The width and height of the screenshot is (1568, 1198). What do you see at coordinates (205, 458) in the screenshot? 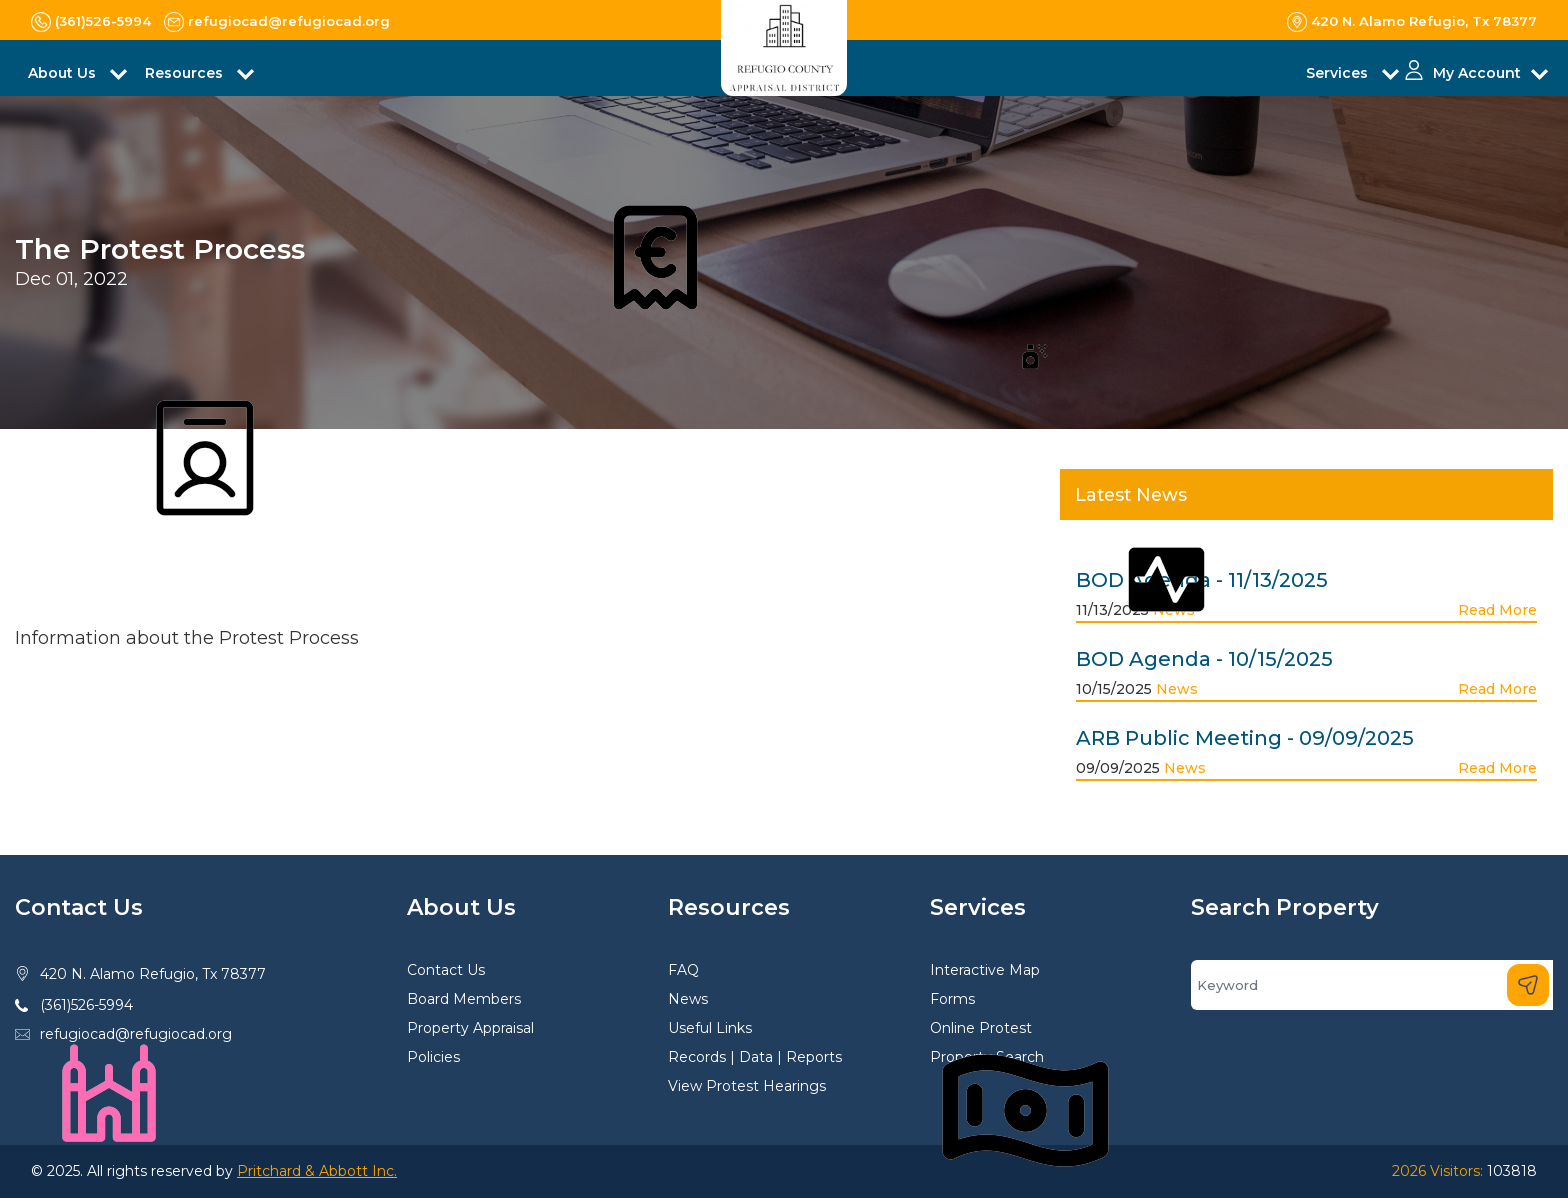
I see `view user profile or identification details` at bounding box center [205, 458].